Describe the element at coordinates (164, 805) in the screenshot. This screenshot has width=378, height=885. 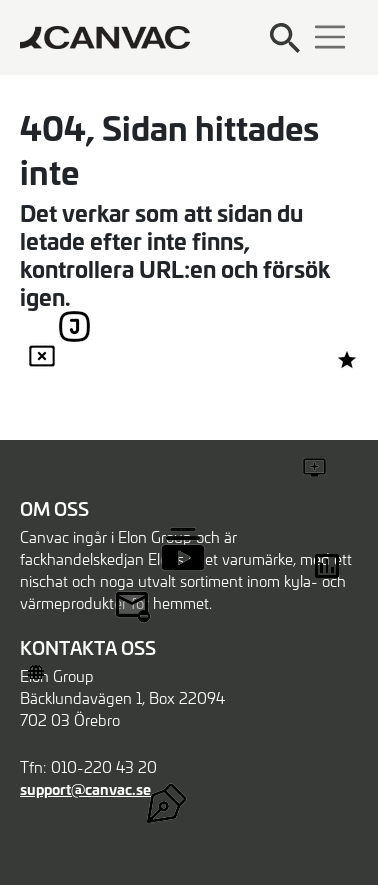
I see `access drawing or illustration tools` at that location.